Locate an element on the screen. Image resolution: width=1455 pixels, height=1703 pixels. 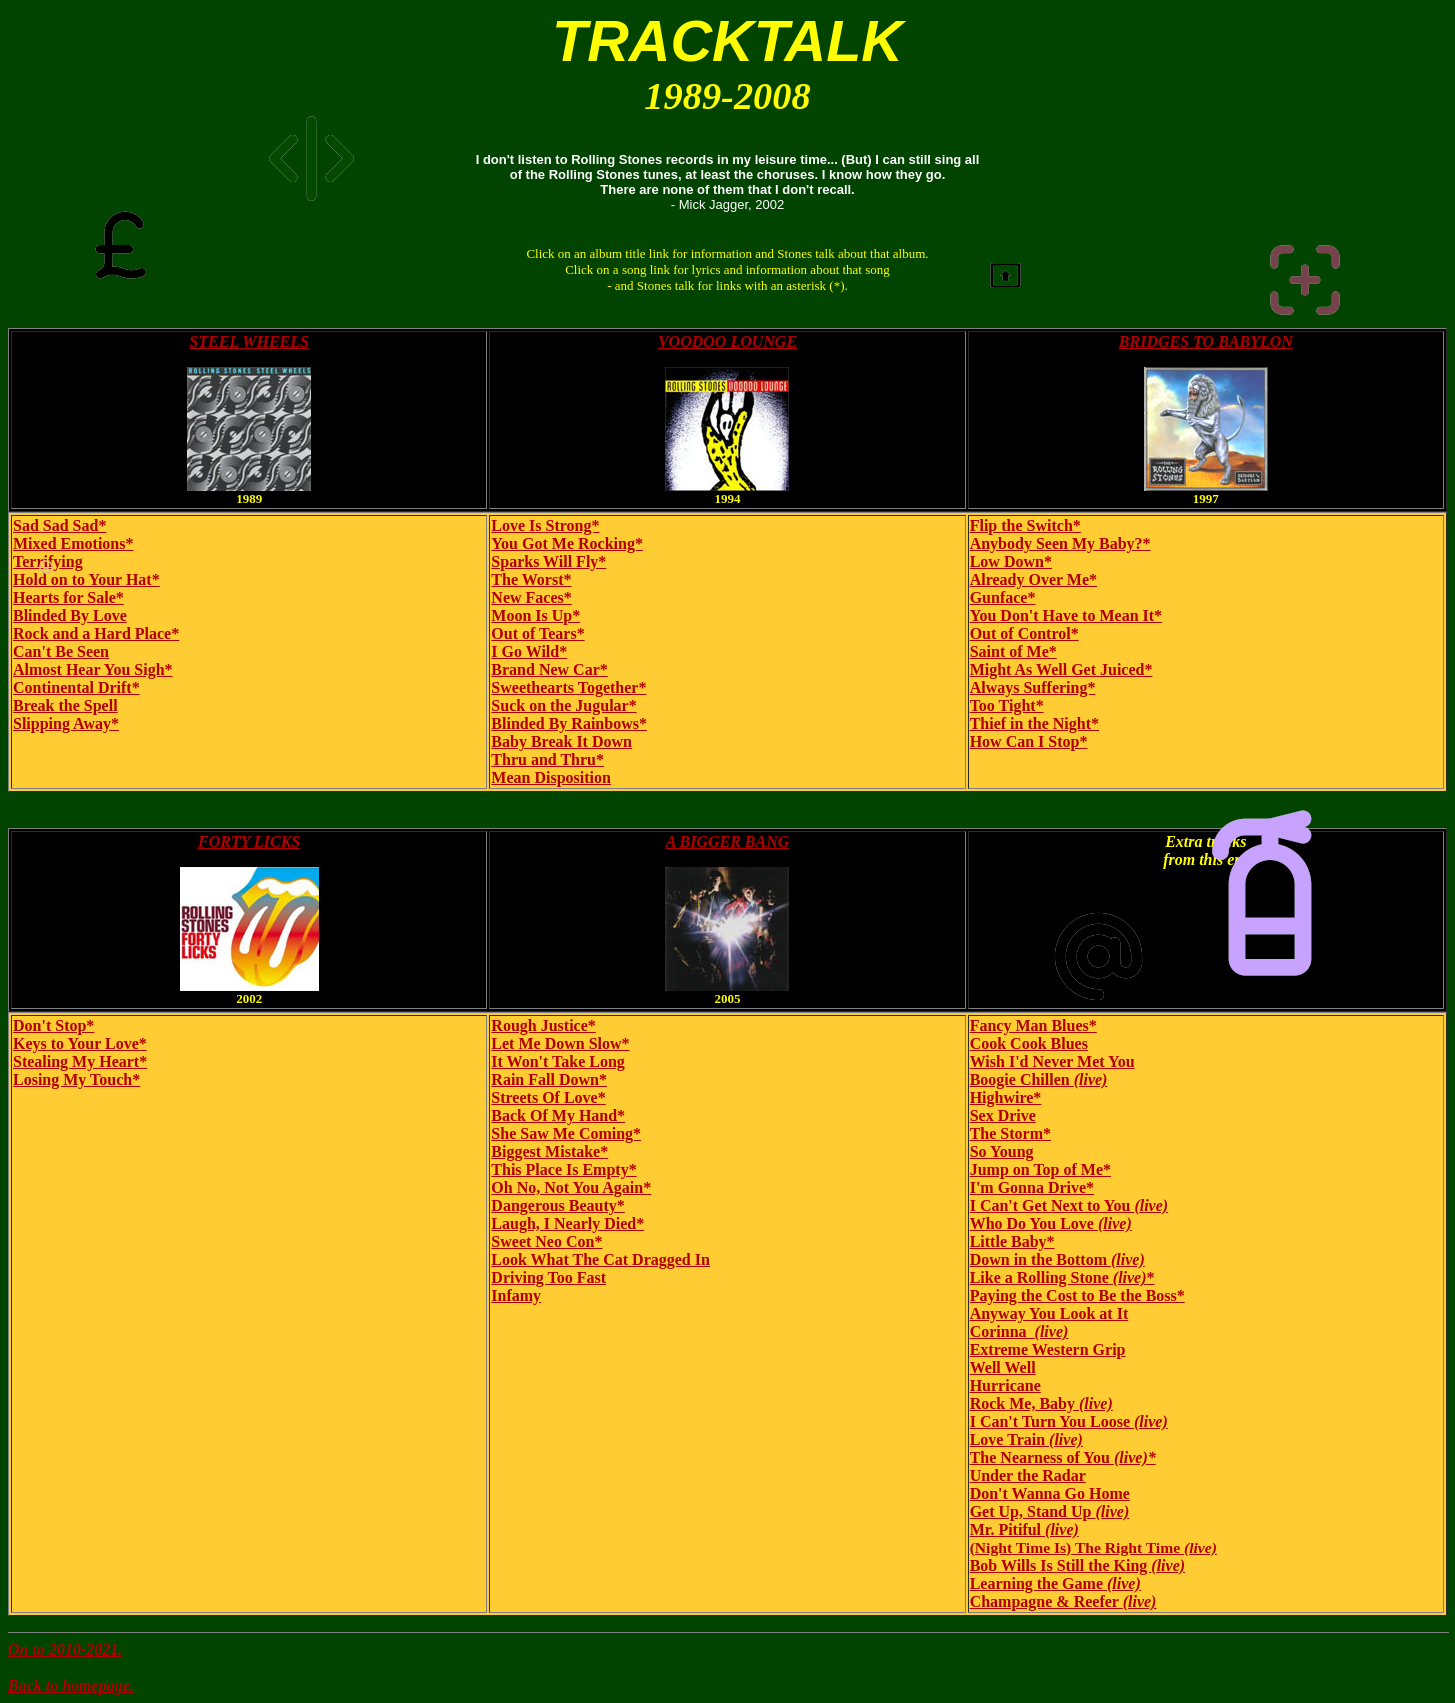
center or focus on current location is located at coordinates (1305, 280).